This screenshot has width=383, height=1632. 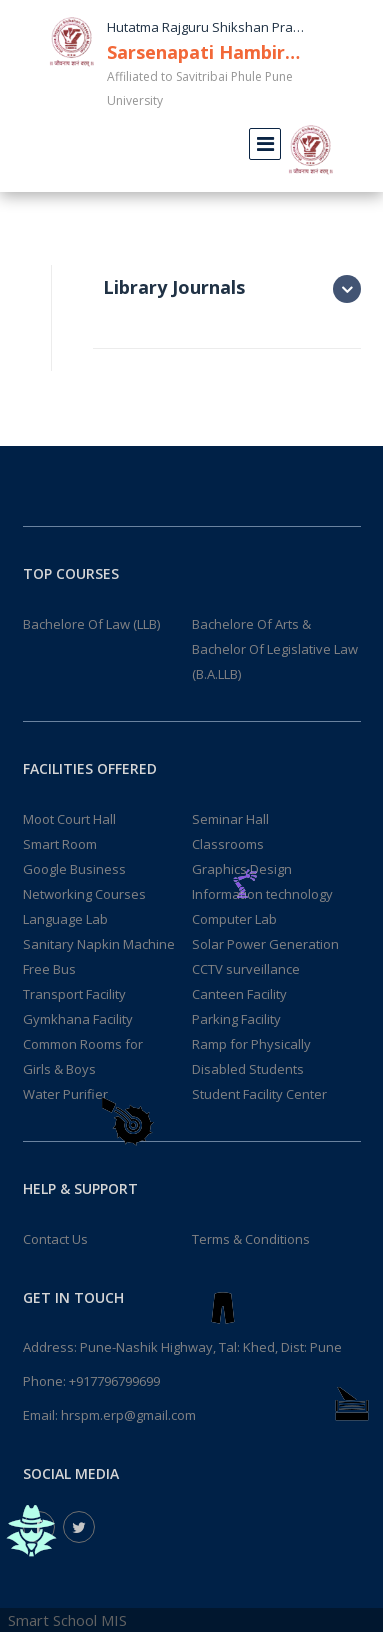 What do you see at coordinates (244, 883) in the screenshot?
I see `access robotic or automation controls` at bounding box center [244, 883].